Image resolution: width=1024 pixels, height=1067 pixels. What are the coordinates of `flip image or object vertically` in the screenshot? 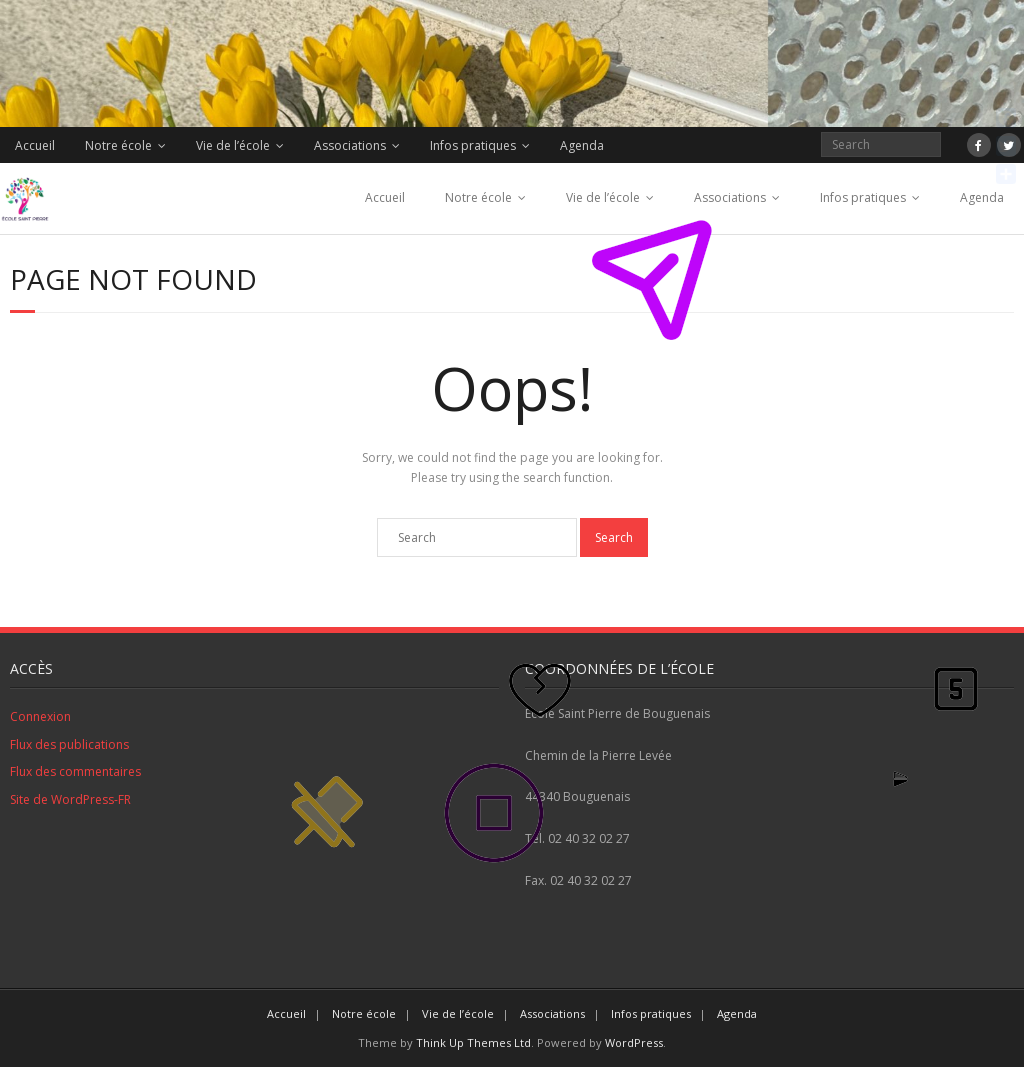 It's located at (900, 779).